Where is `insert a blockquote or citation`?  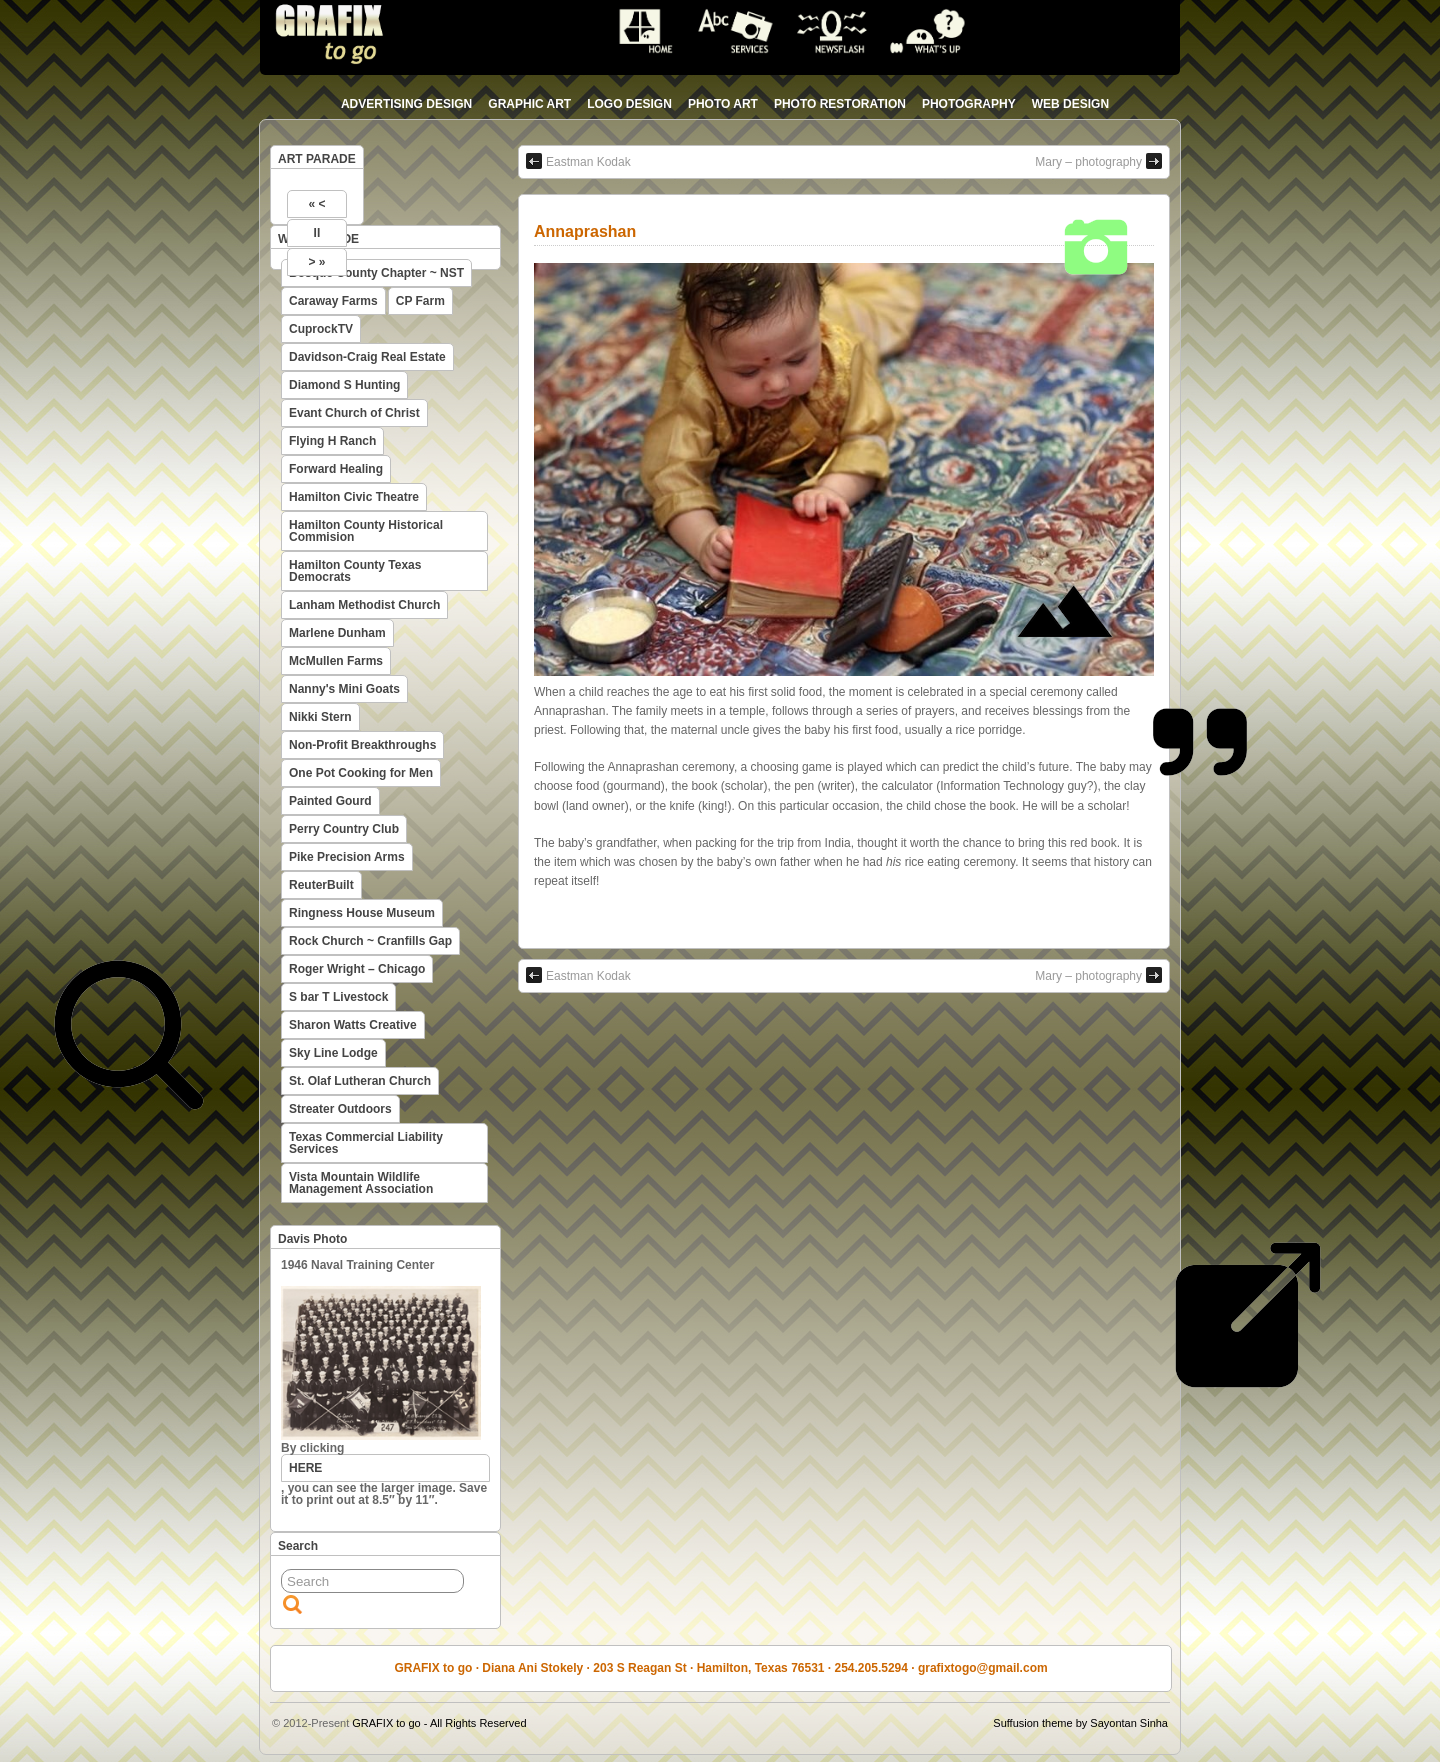
insert a blockquote or citation is located at coordinates (1200, 742).